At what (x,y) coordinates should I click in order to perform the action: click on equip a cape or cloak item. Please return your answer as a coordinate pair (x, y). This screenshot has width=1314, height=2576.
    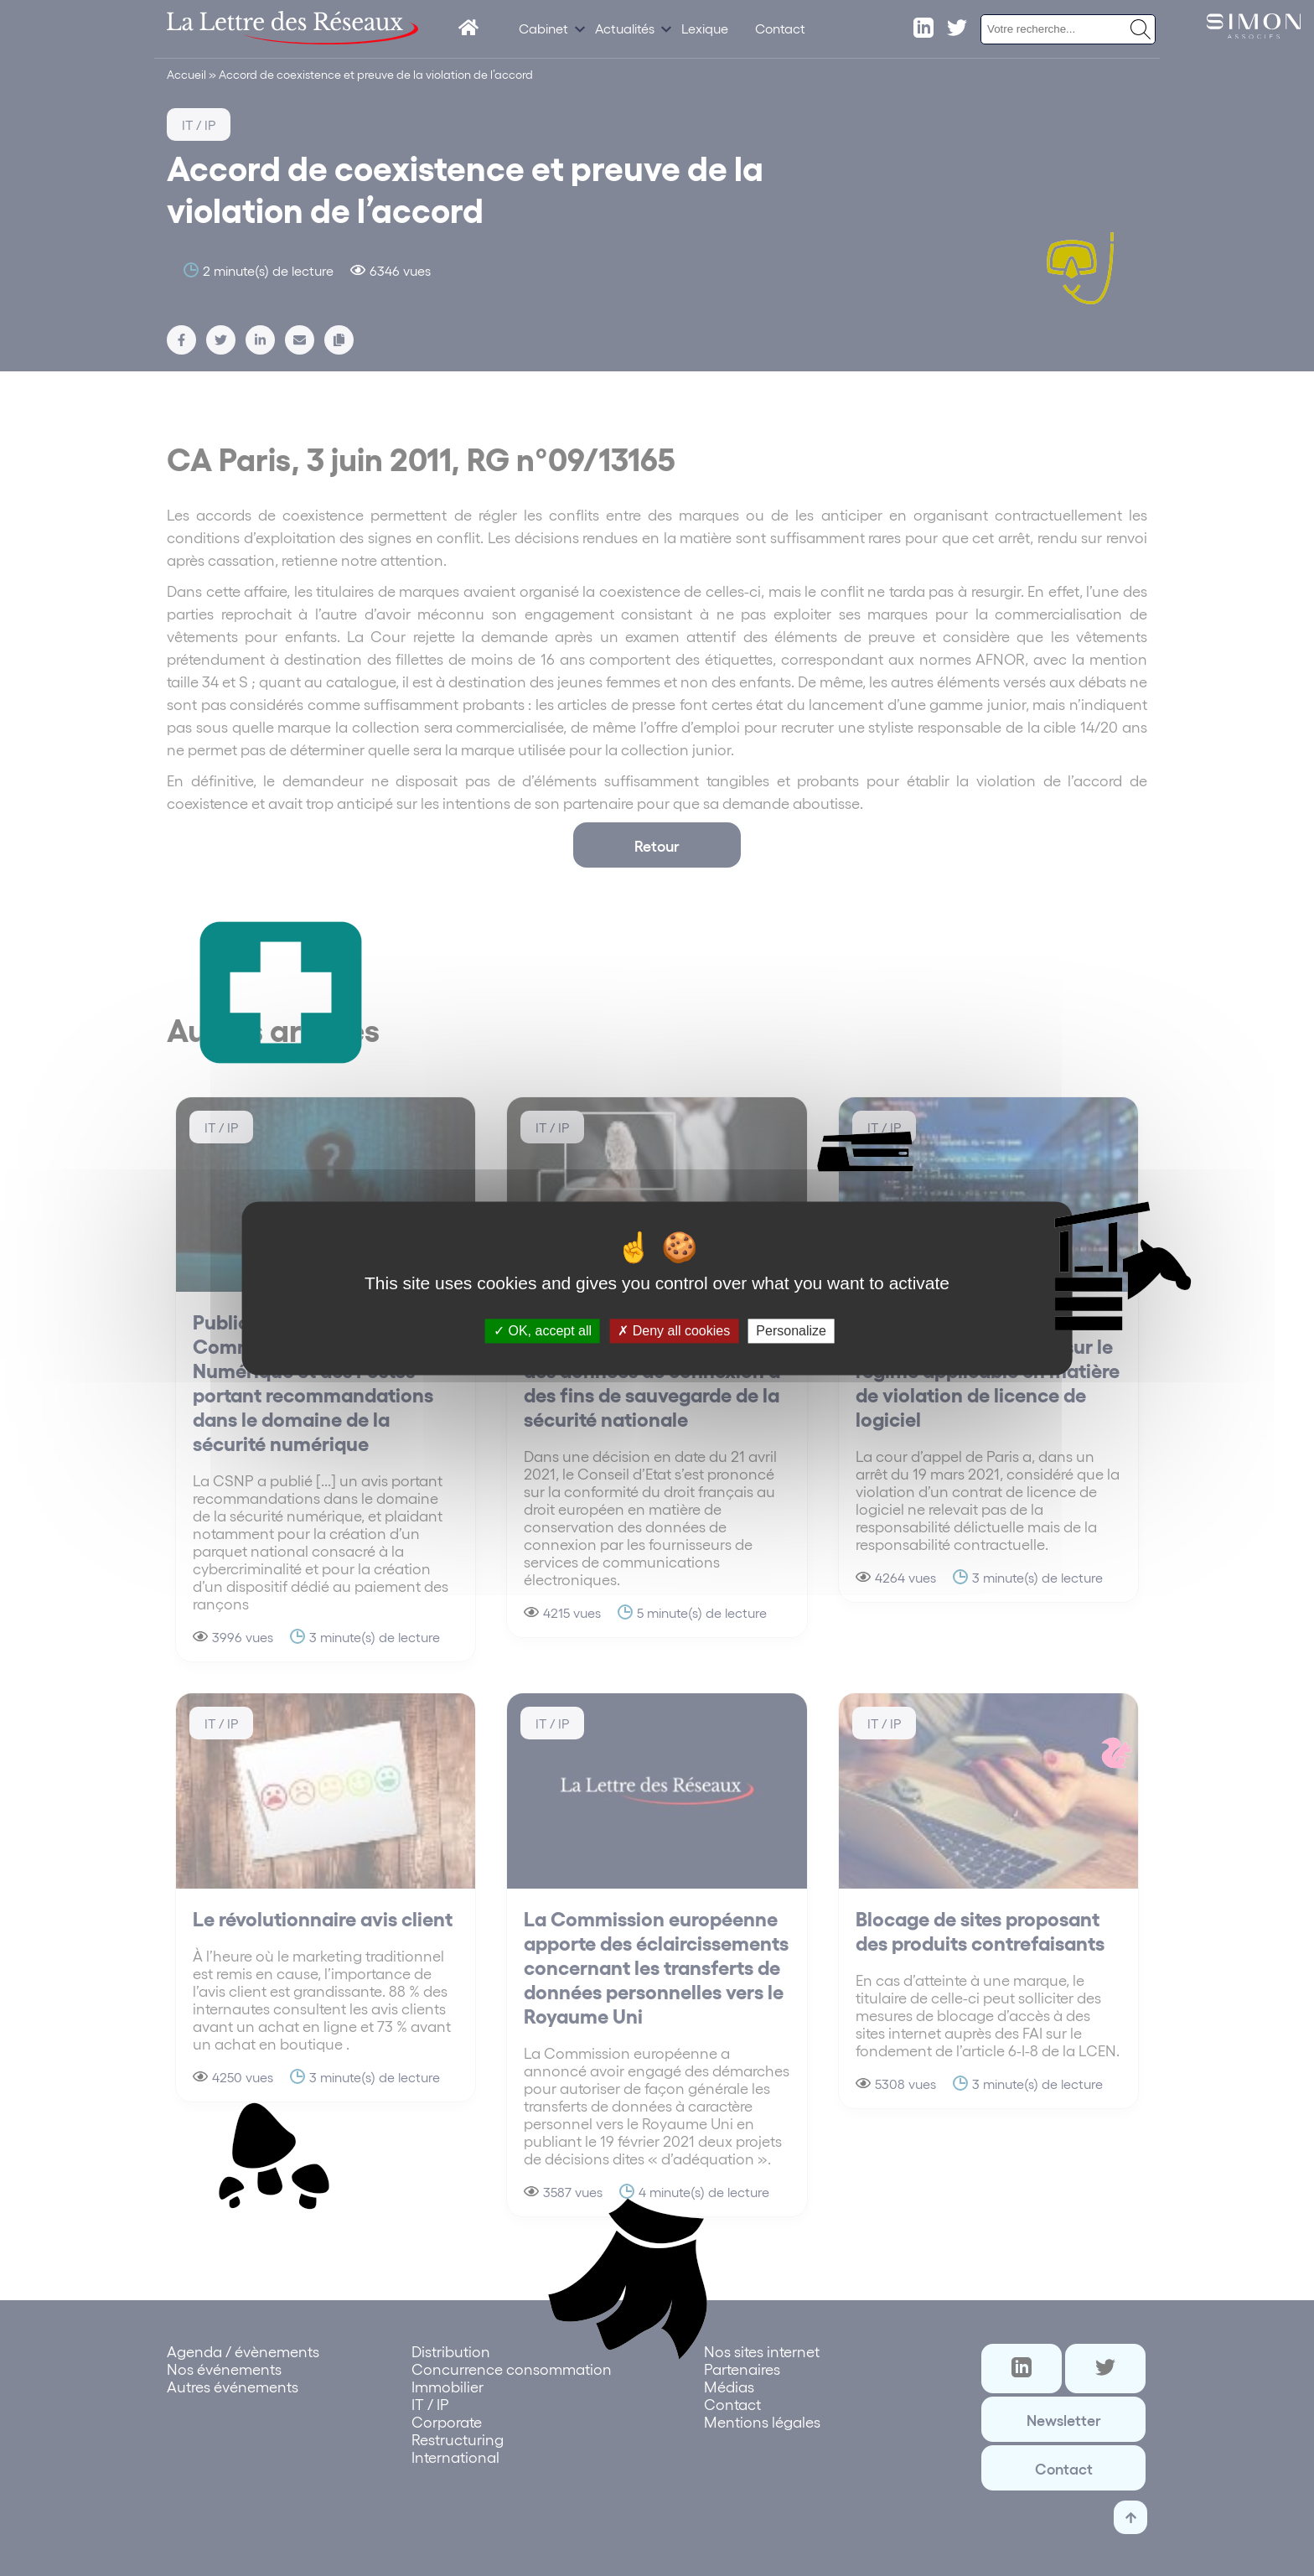
    Looking at the image, I should click on (627, 2280).